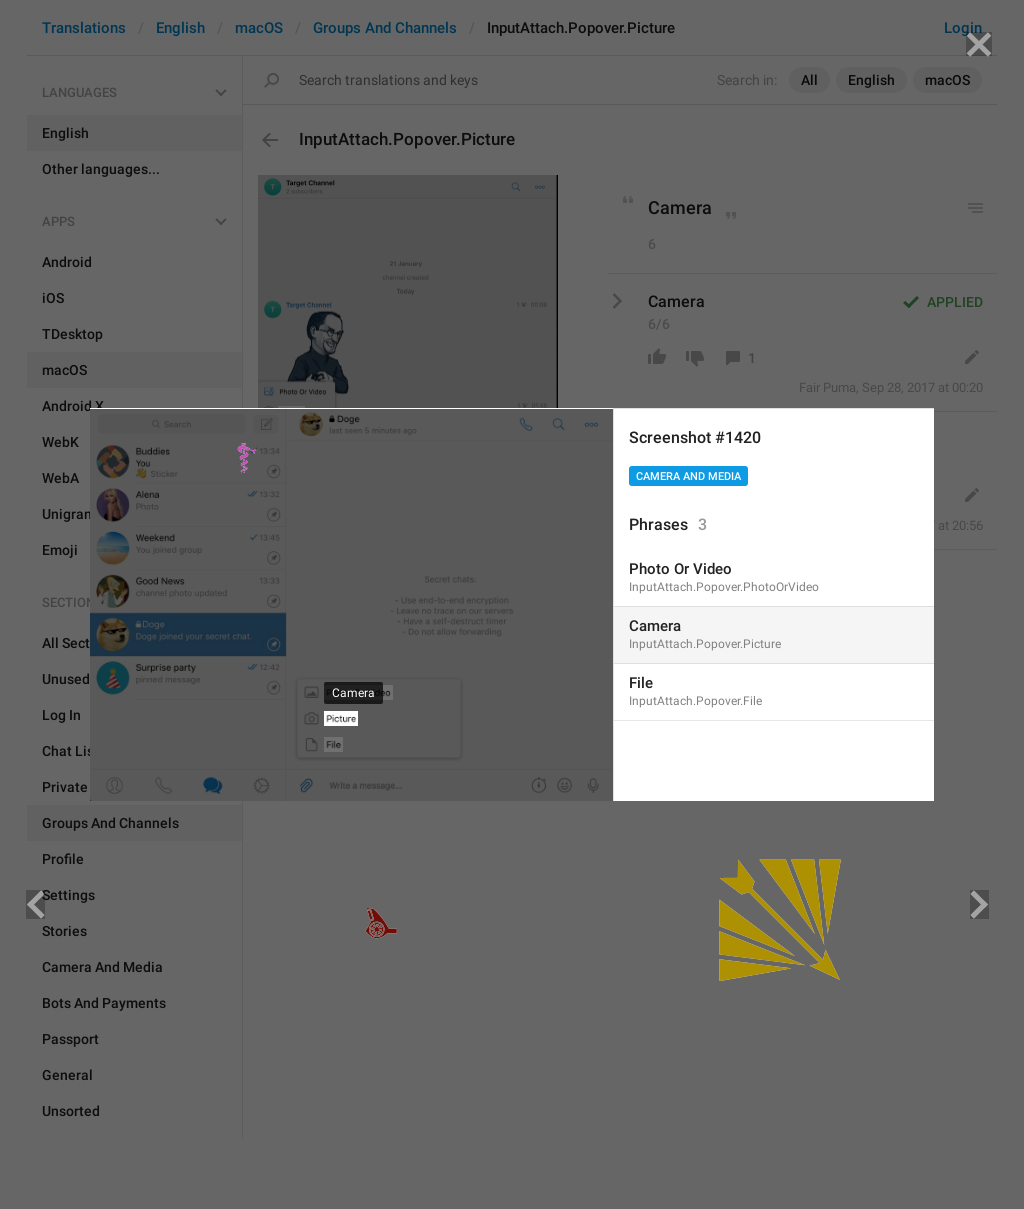 This screenshot has height=1209, width=1024. I want to click on activate piercing or armor-penetrating attack, so click(779, 920).